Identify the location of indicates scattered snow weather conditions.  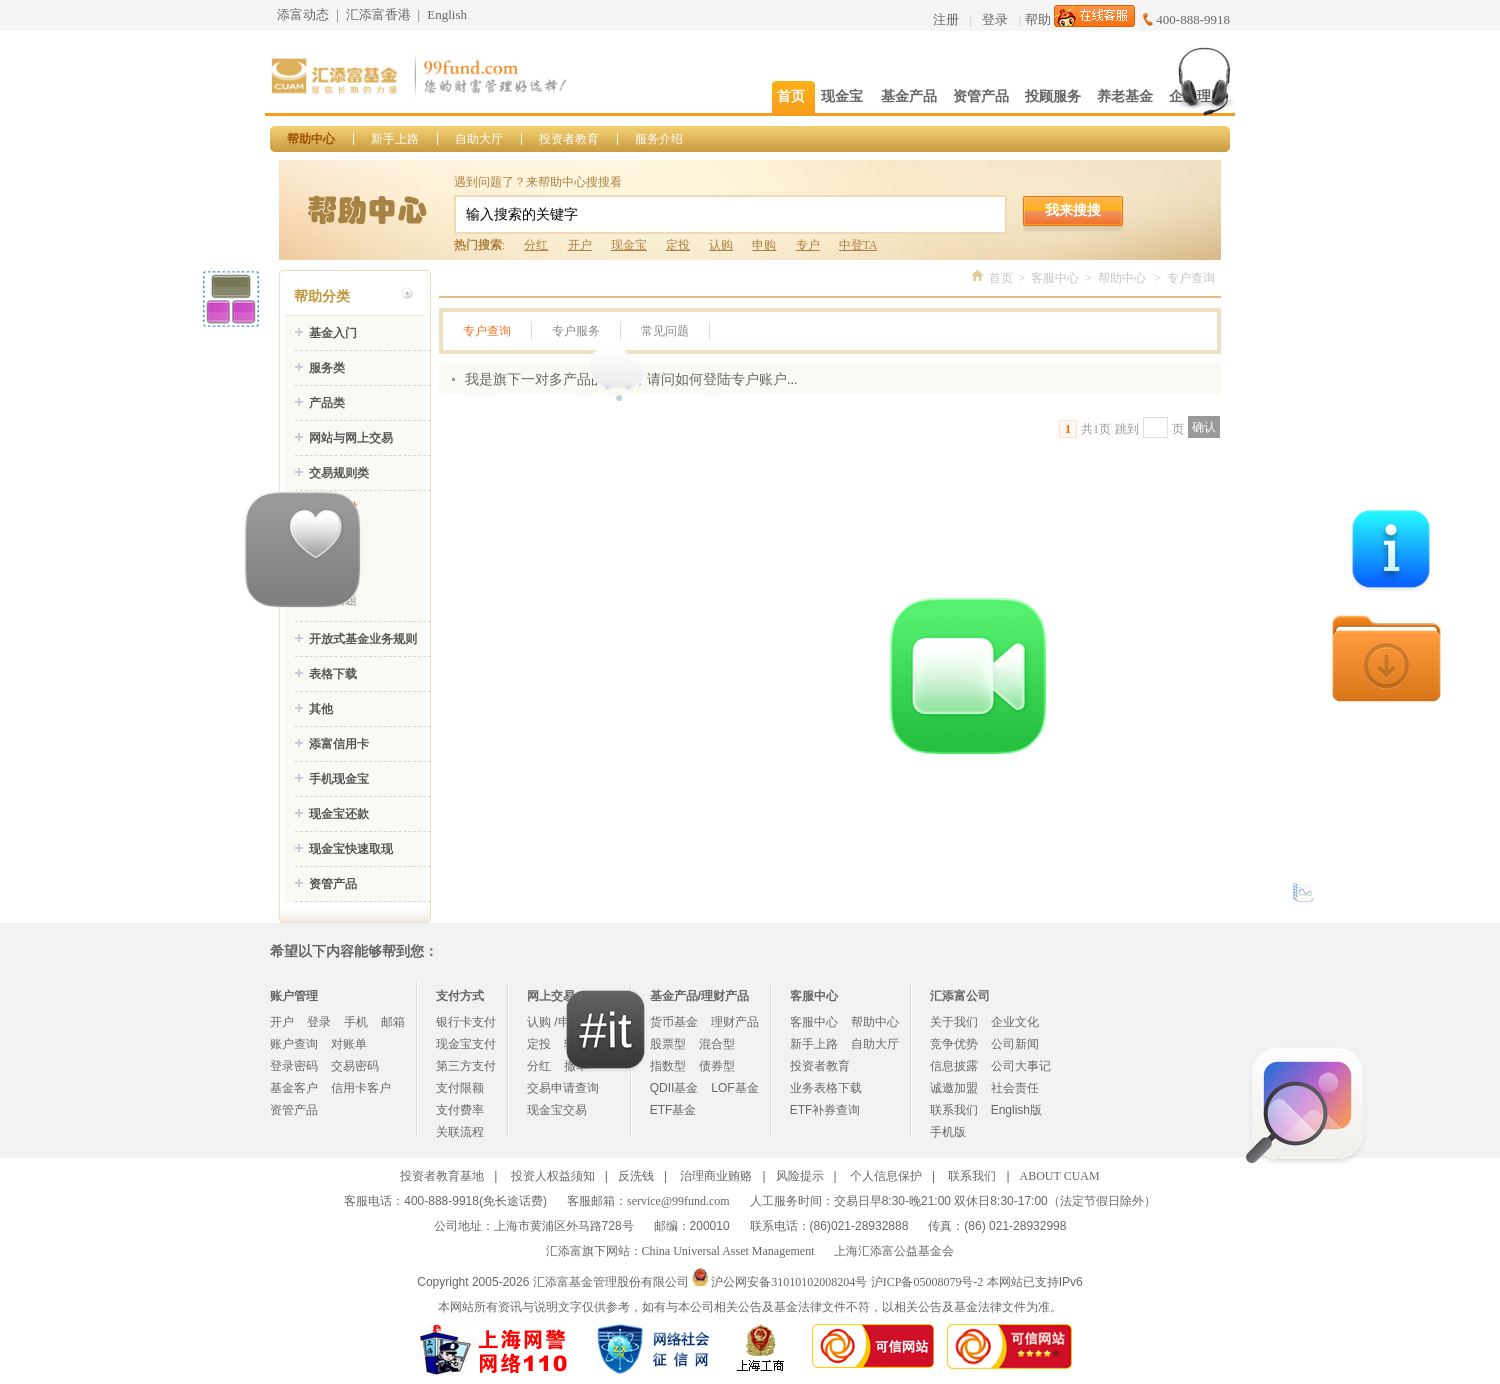
(617, 373).